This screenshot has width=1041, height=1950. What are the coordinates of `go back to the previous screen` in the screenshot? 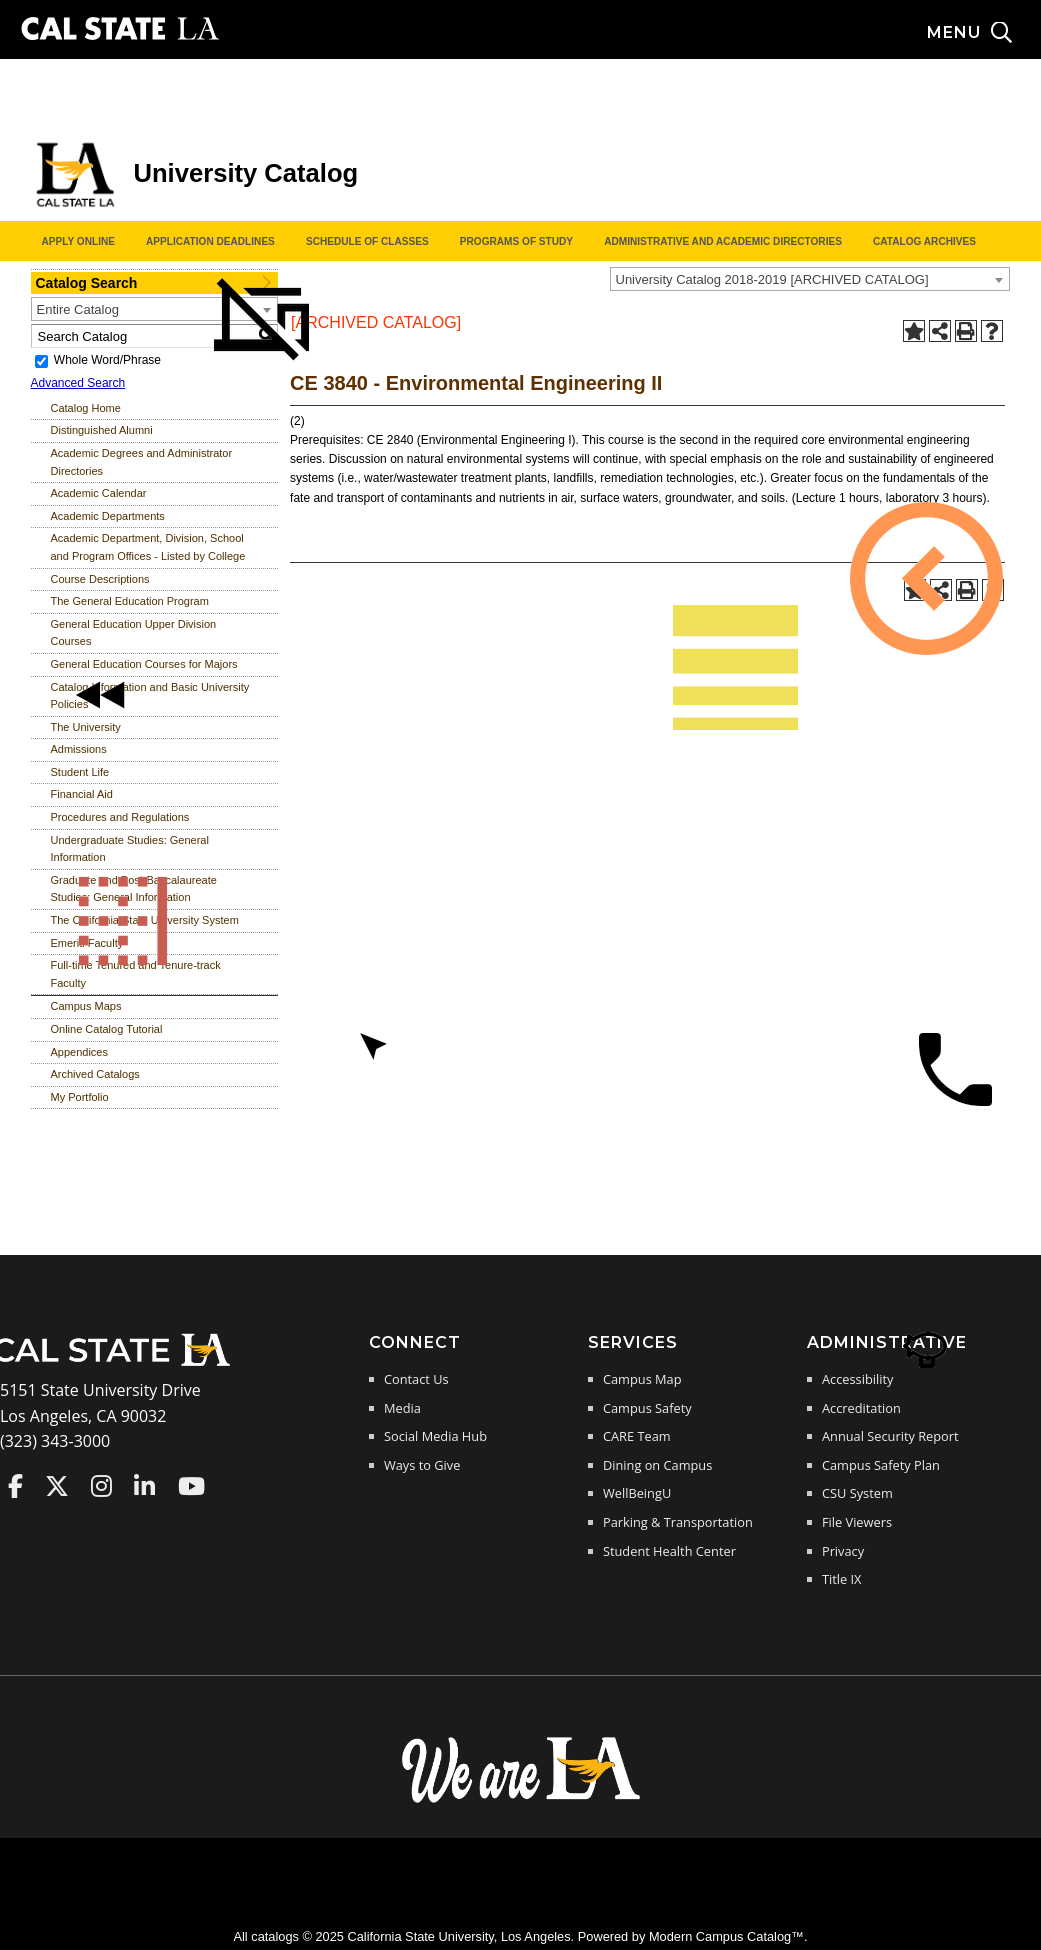 It's located at (926, 578).